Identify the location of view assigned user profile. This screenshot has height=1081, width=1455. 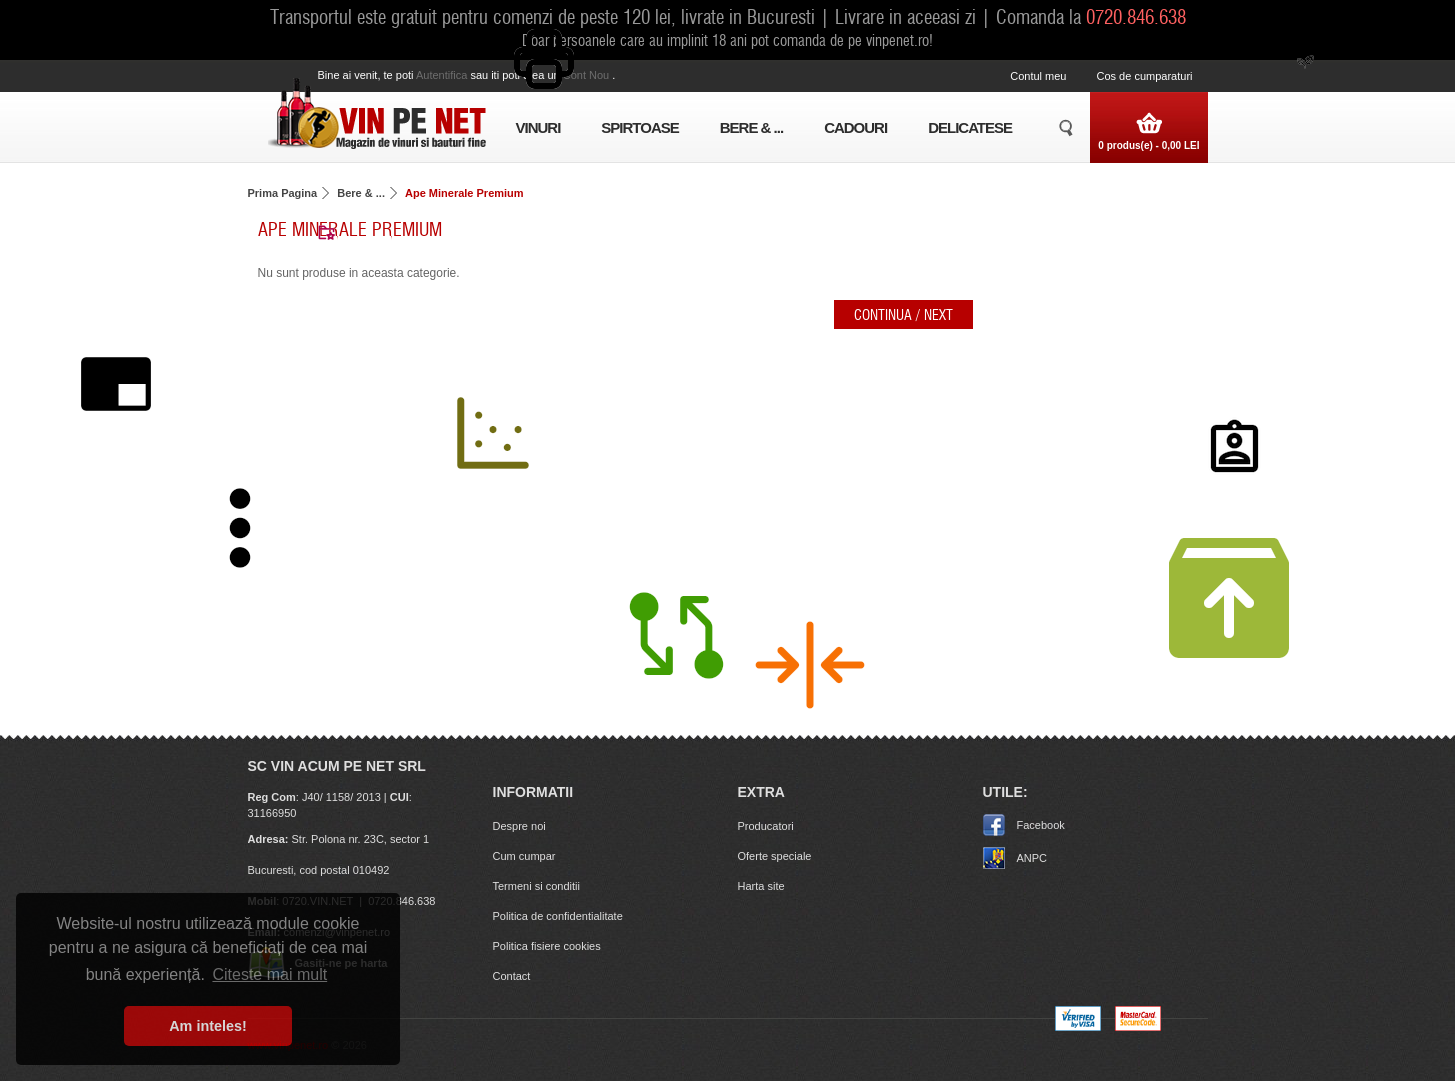
(1234, 448).